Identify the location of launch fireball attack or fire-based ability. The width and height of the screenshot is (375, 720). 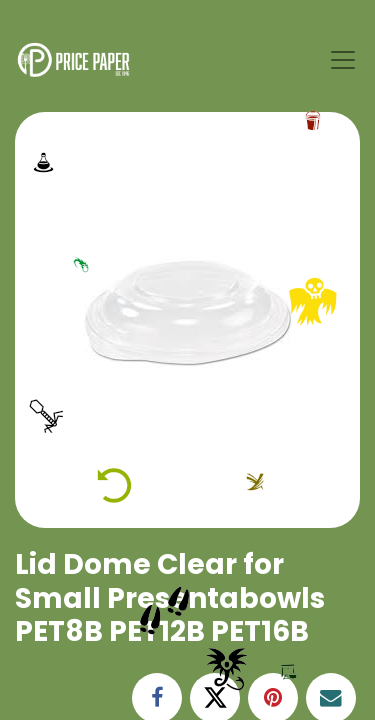
(81, 265).